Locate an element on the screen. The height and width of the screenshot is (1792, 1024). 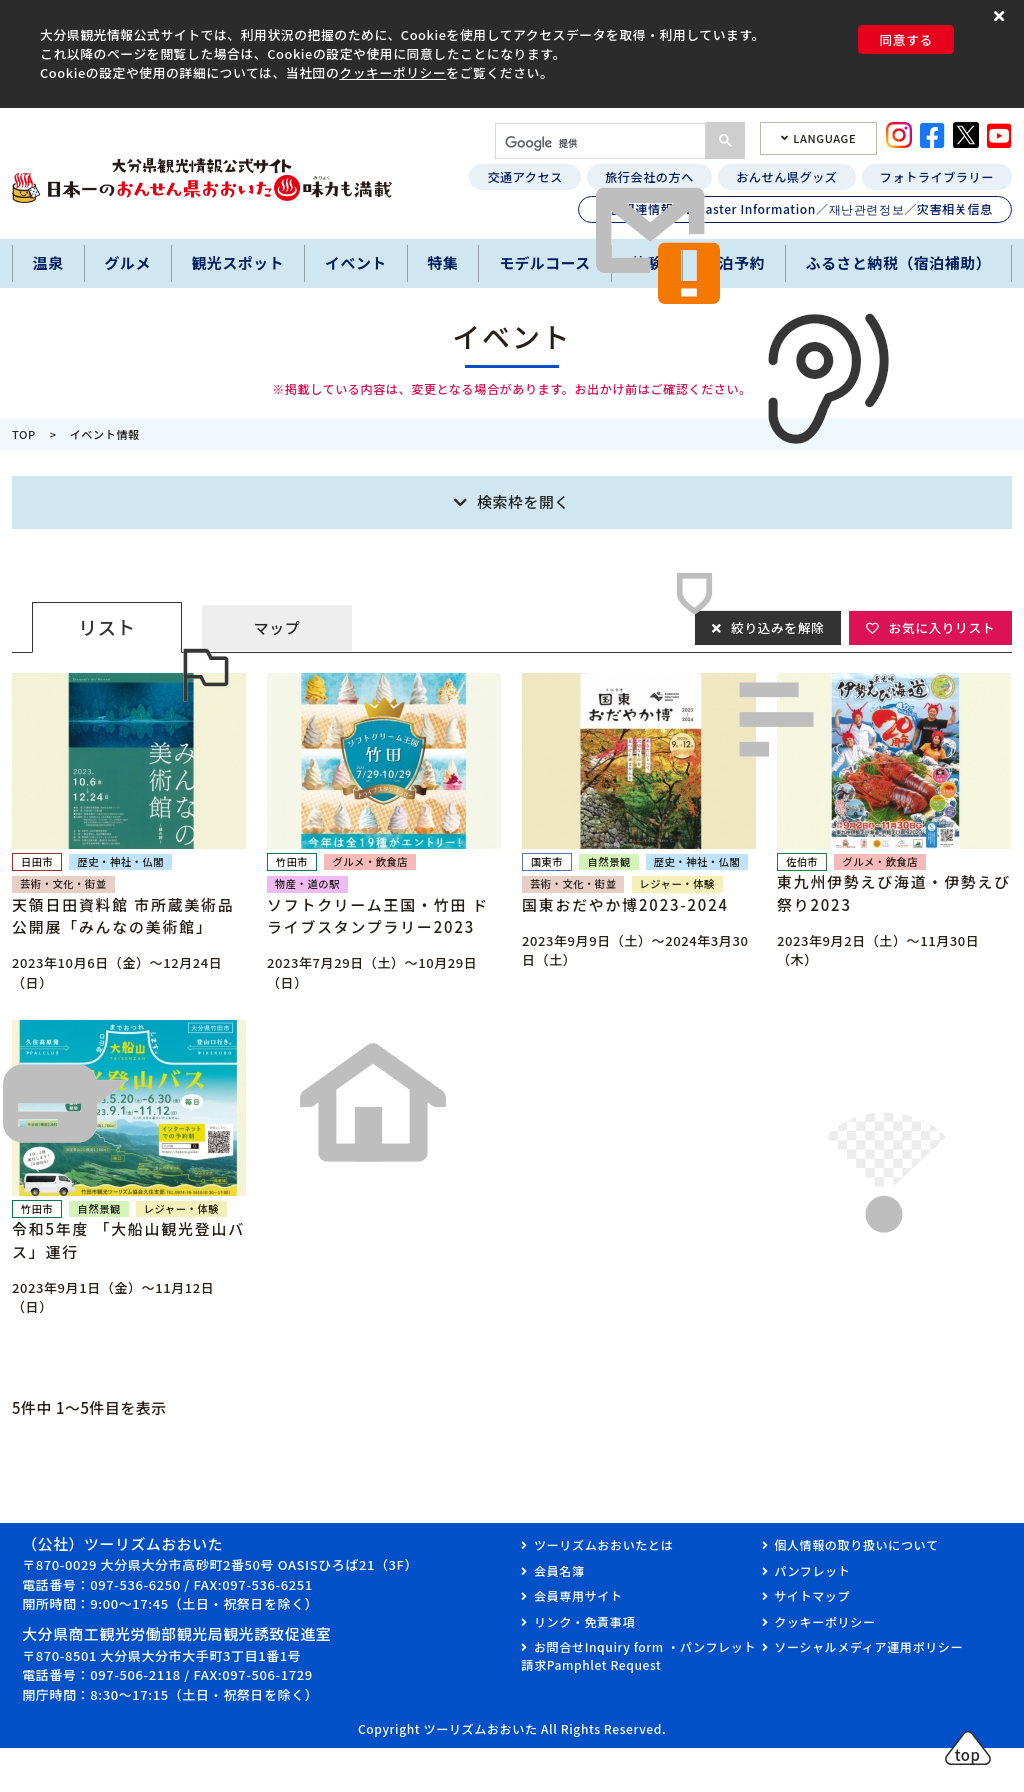
indicates active wireless network connection is located at coordinates (884, 1168).